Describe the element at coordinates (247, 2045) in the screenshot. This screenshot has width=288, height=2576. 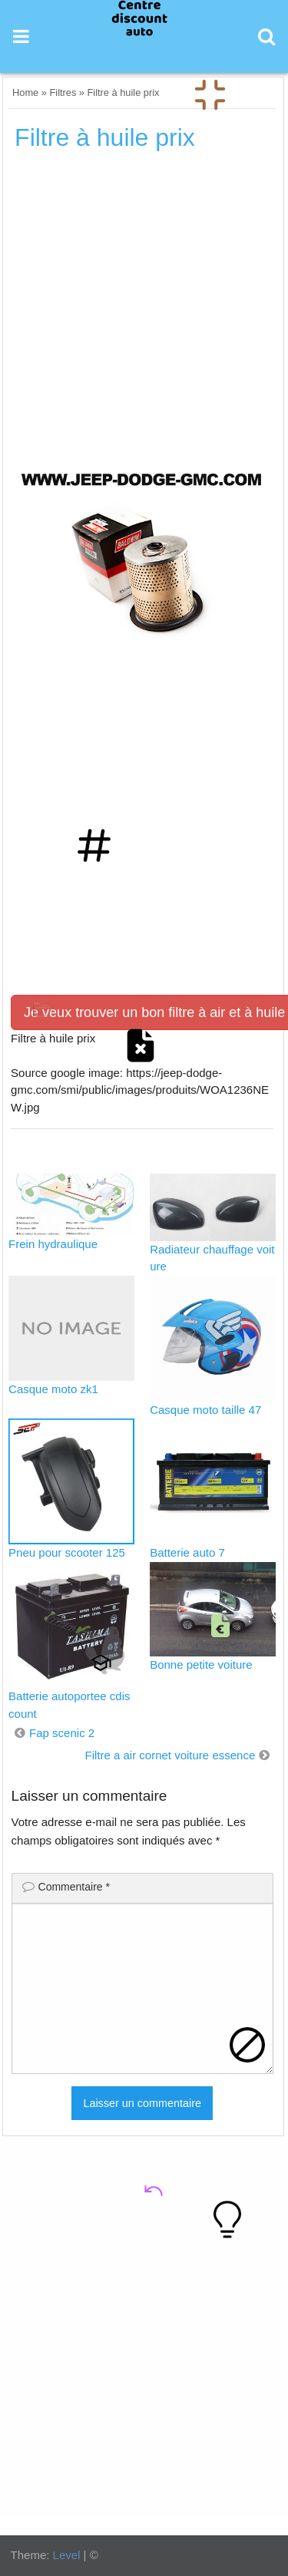
I see `indicates a blocked or prohibited action` at that location.